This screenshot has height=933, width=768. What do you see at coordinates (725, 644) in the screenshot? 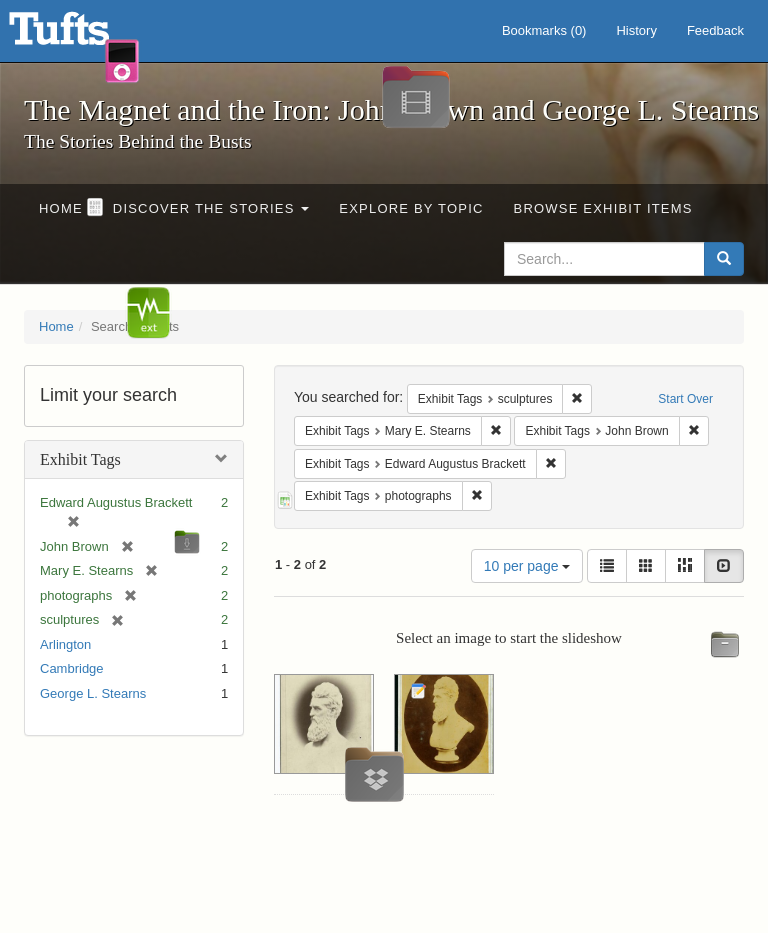
I see `open file manager application` at bounding box center [725, 644].